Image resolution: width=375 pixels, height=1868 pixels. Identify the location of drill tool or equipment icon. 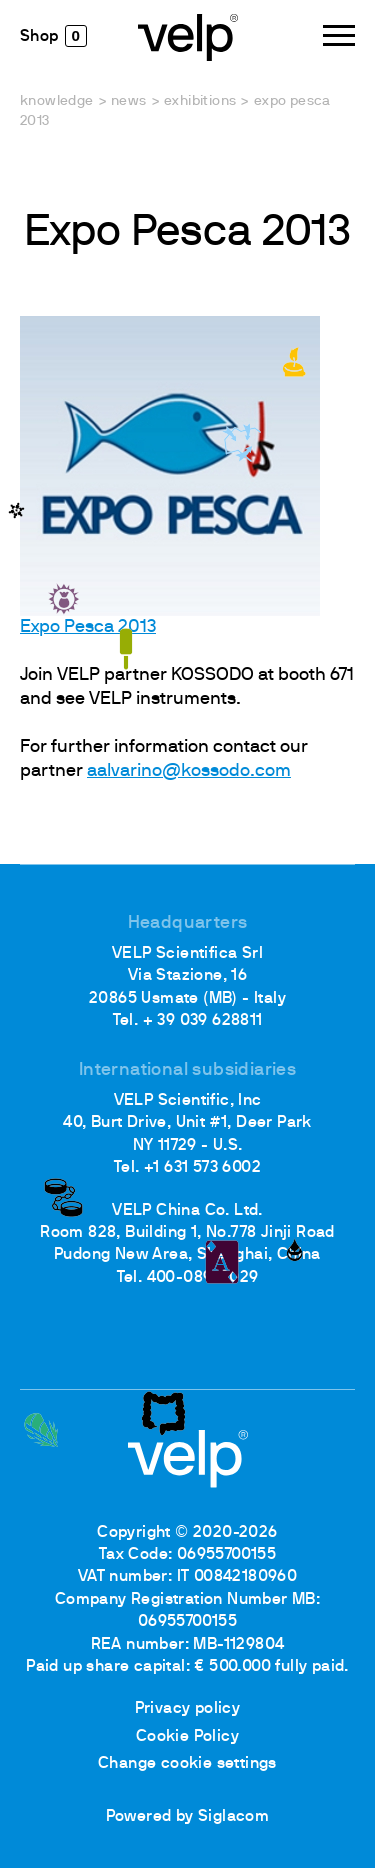
(41, 1430).